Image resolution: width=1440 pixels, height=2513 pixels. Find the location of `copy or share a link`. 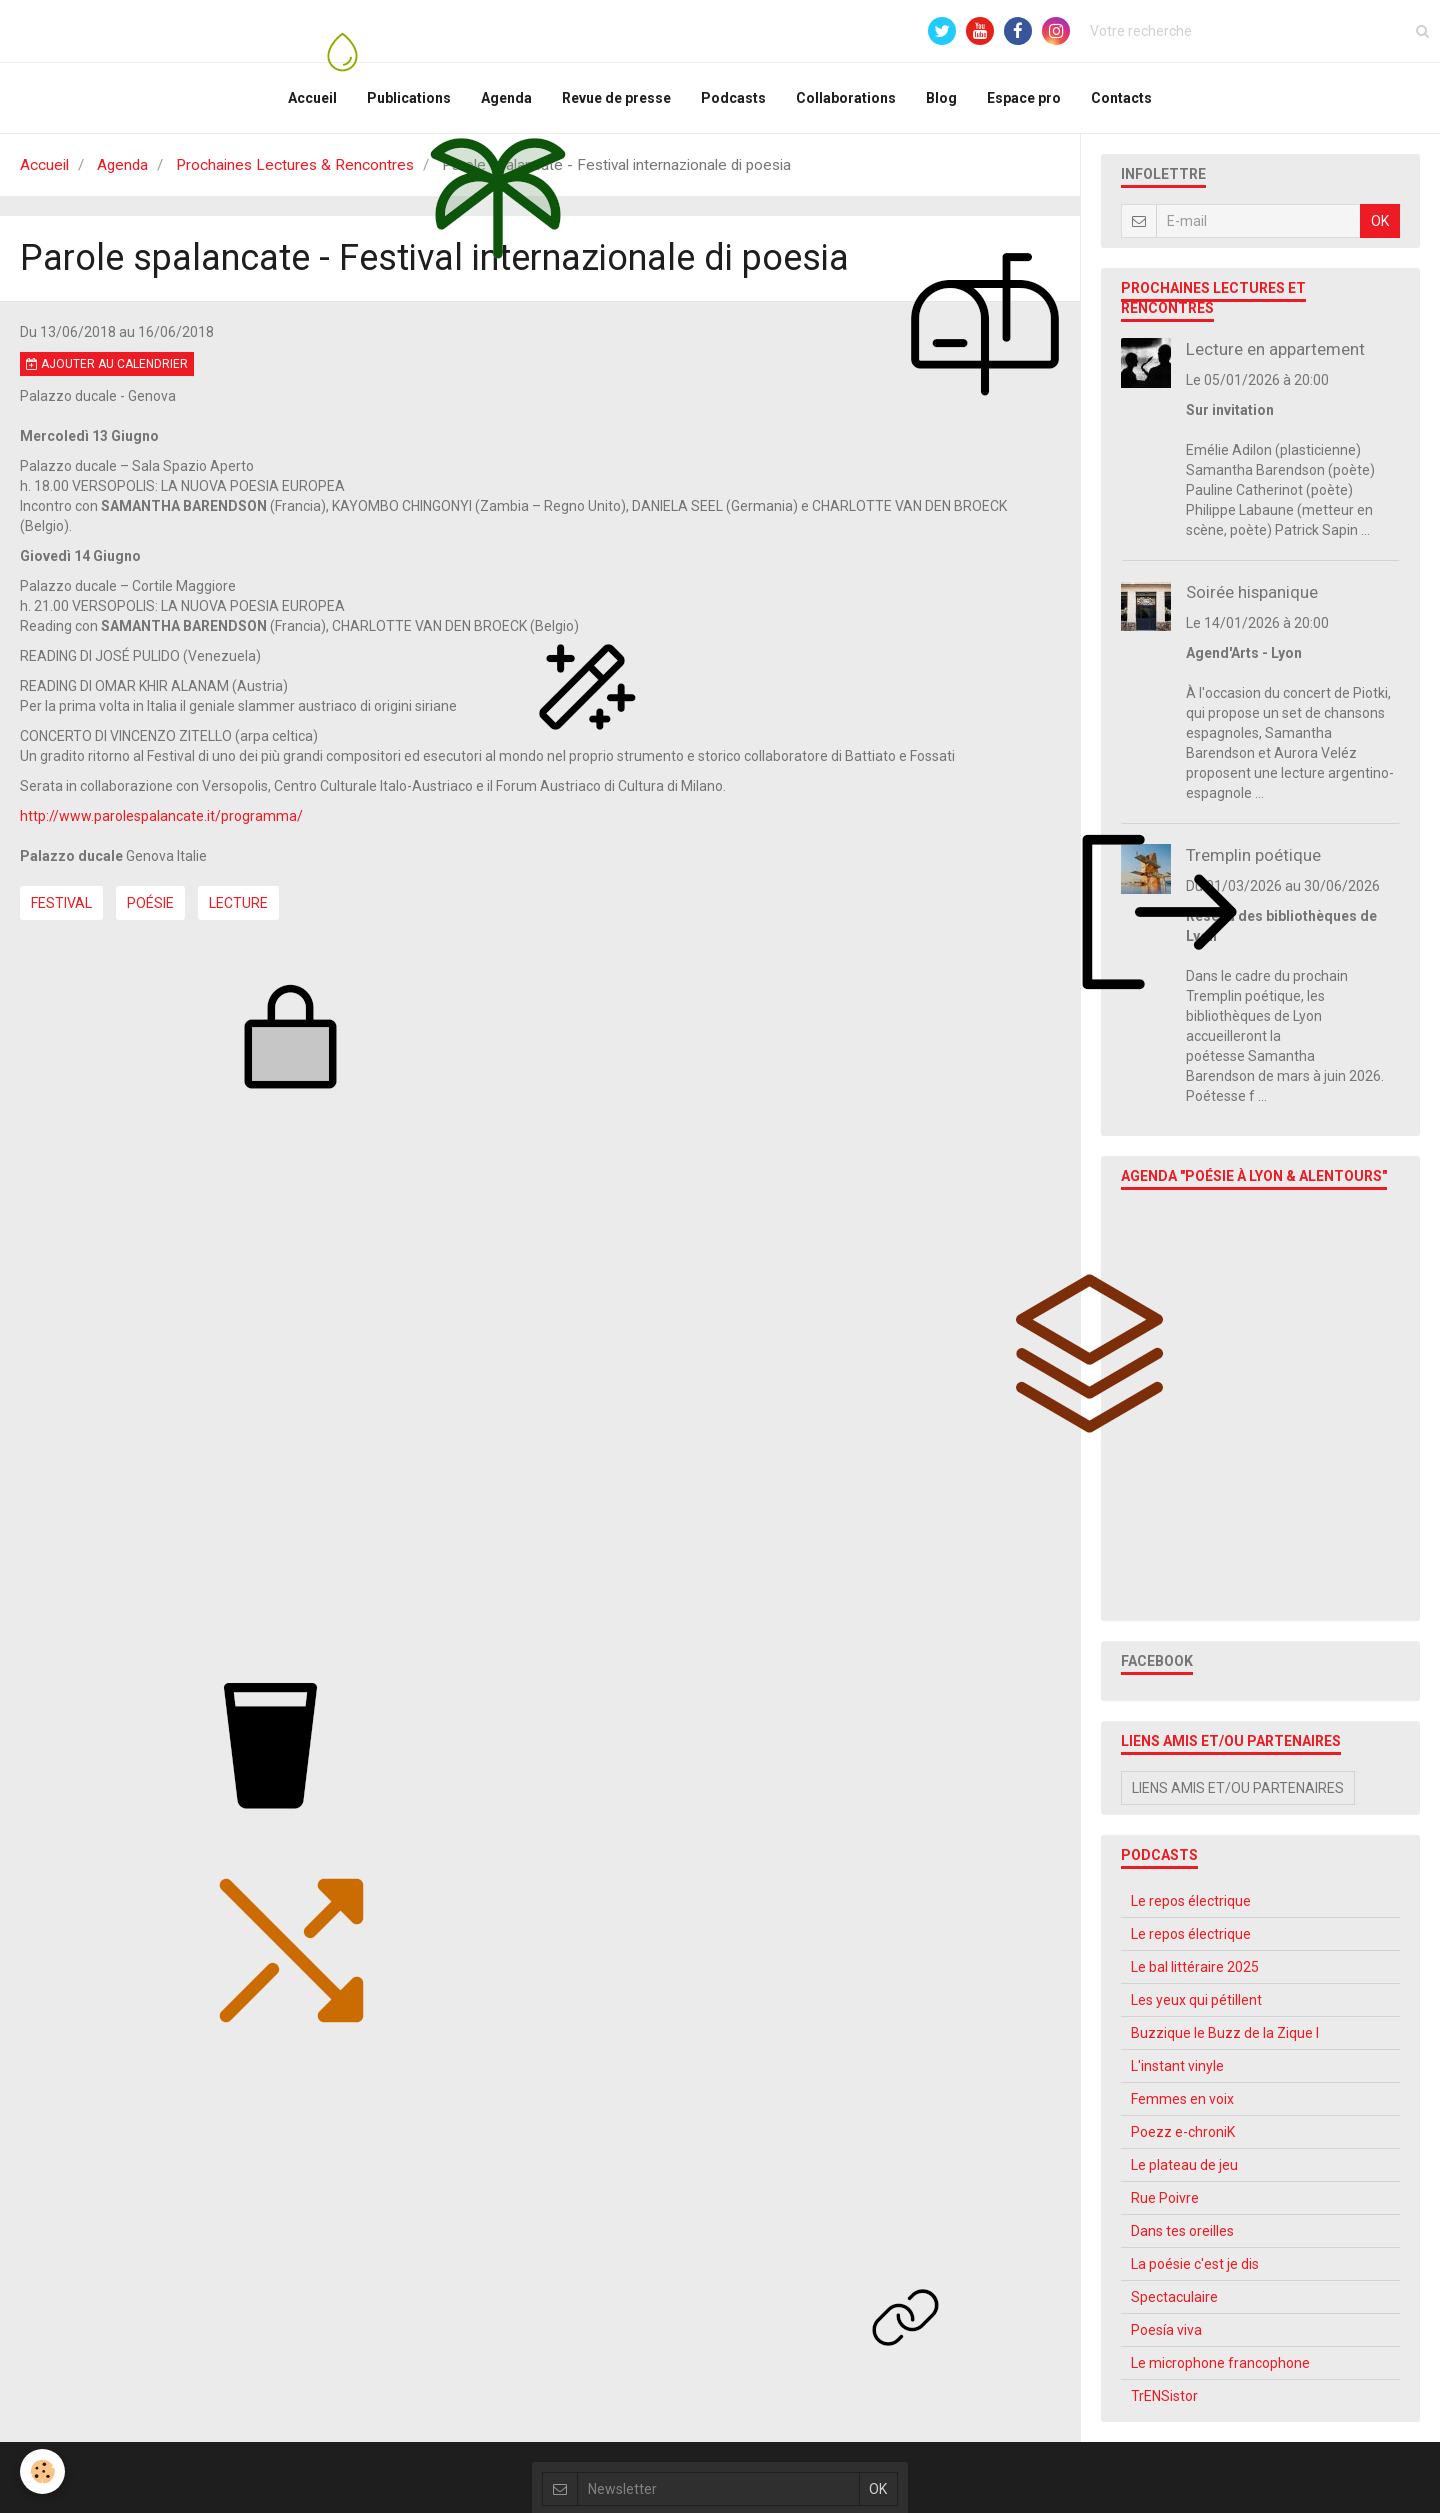

copy or share a link is located at coordinates (905, 2317).